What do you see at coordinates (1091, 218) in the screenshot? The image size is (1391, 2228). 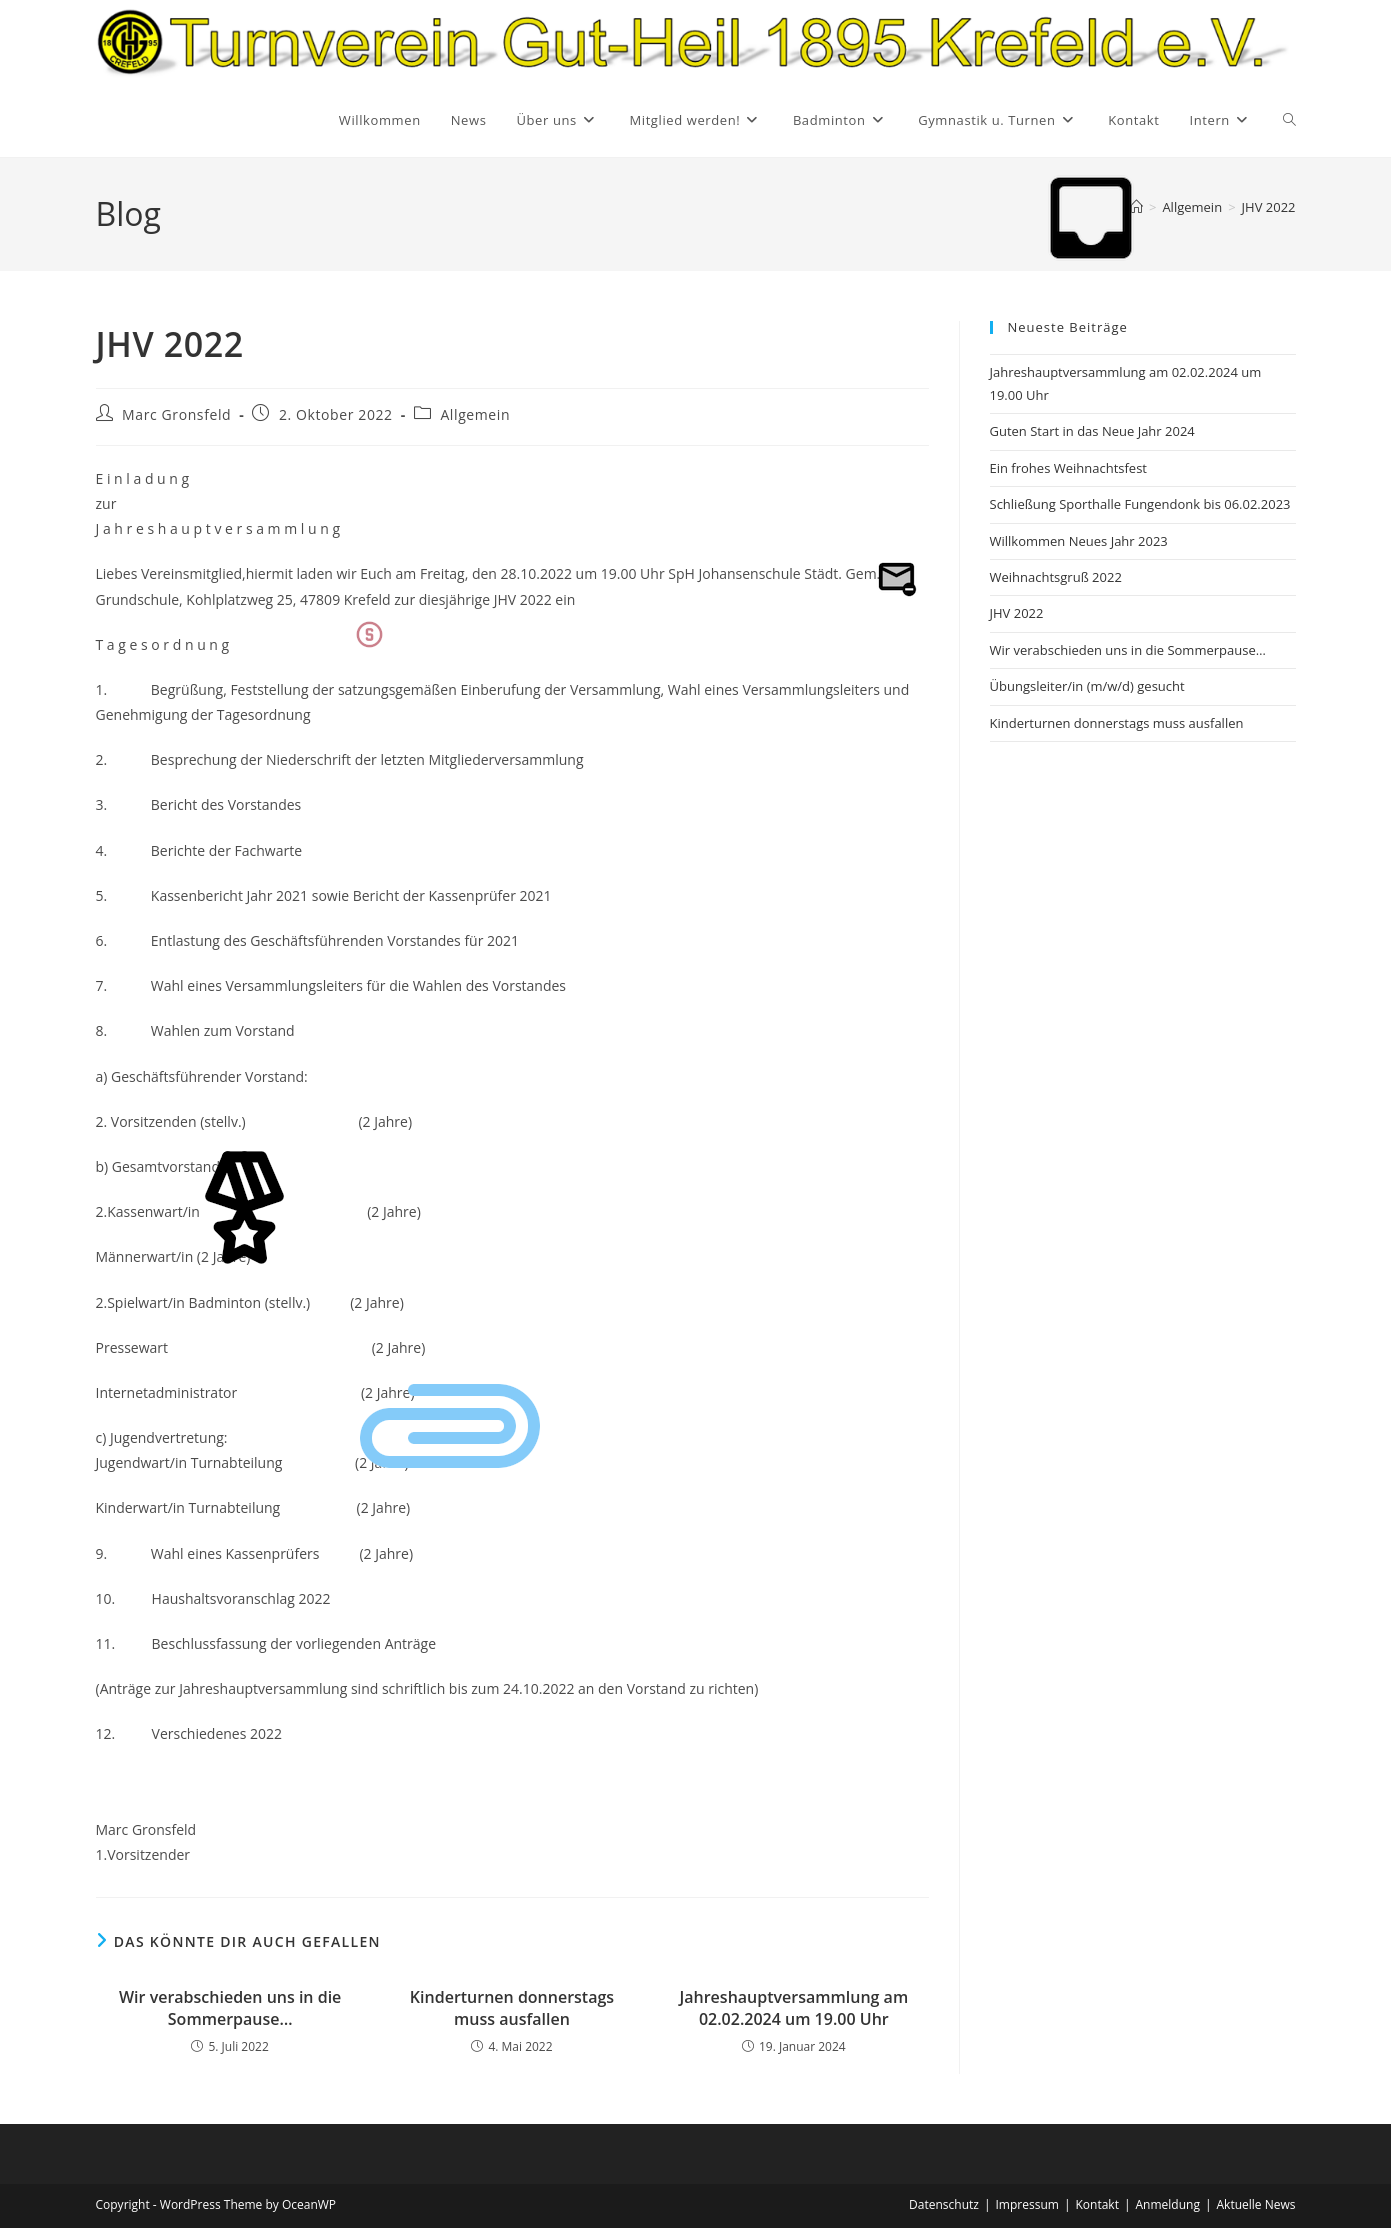 I see `access your inbox` at bounding box center [1091, 218].